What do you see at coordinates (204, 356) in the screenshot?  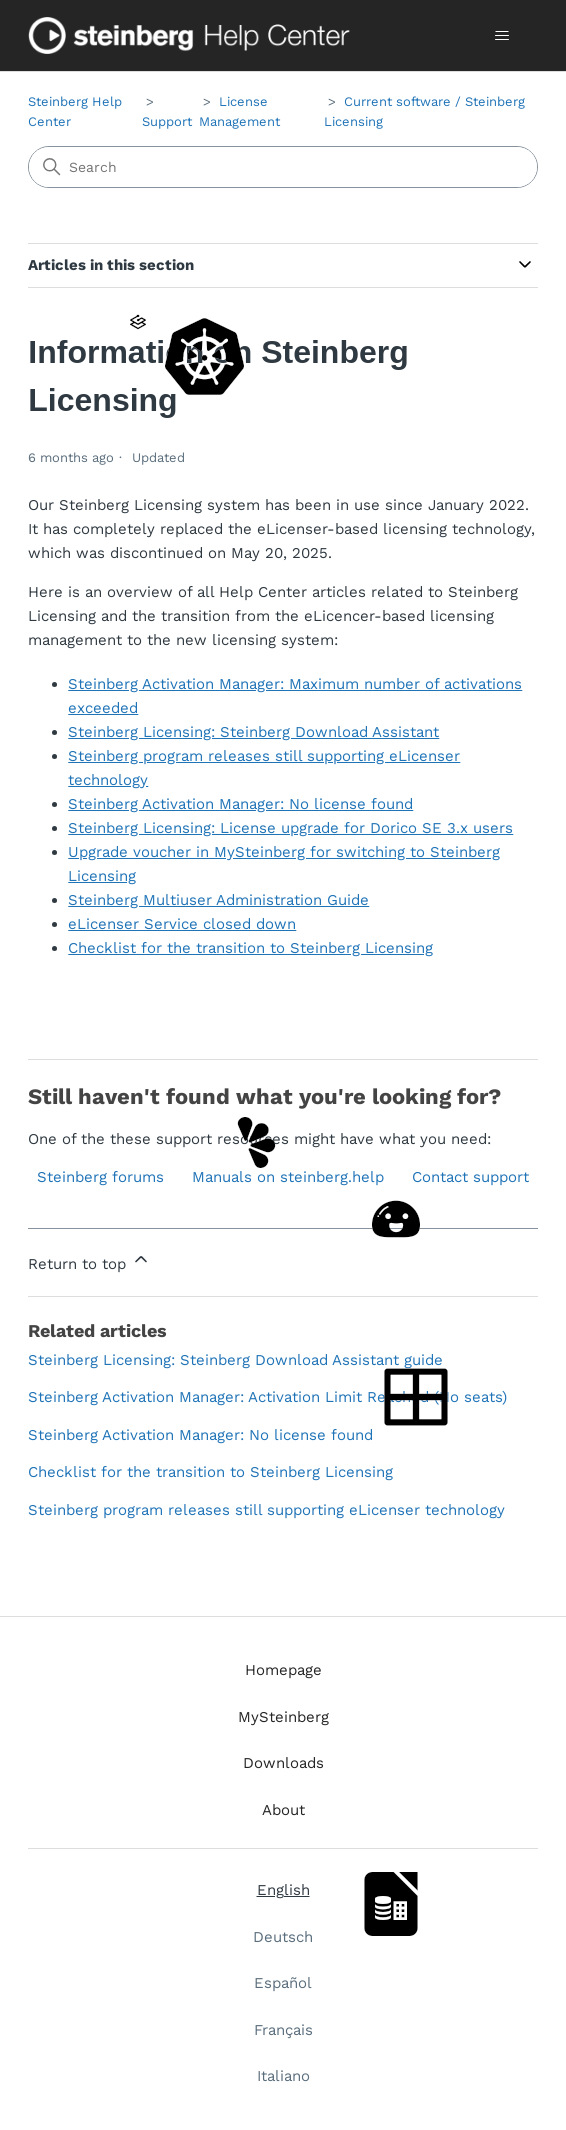 I see `kubernetes container orchestration platform logo` at bounding box center [204, 356].